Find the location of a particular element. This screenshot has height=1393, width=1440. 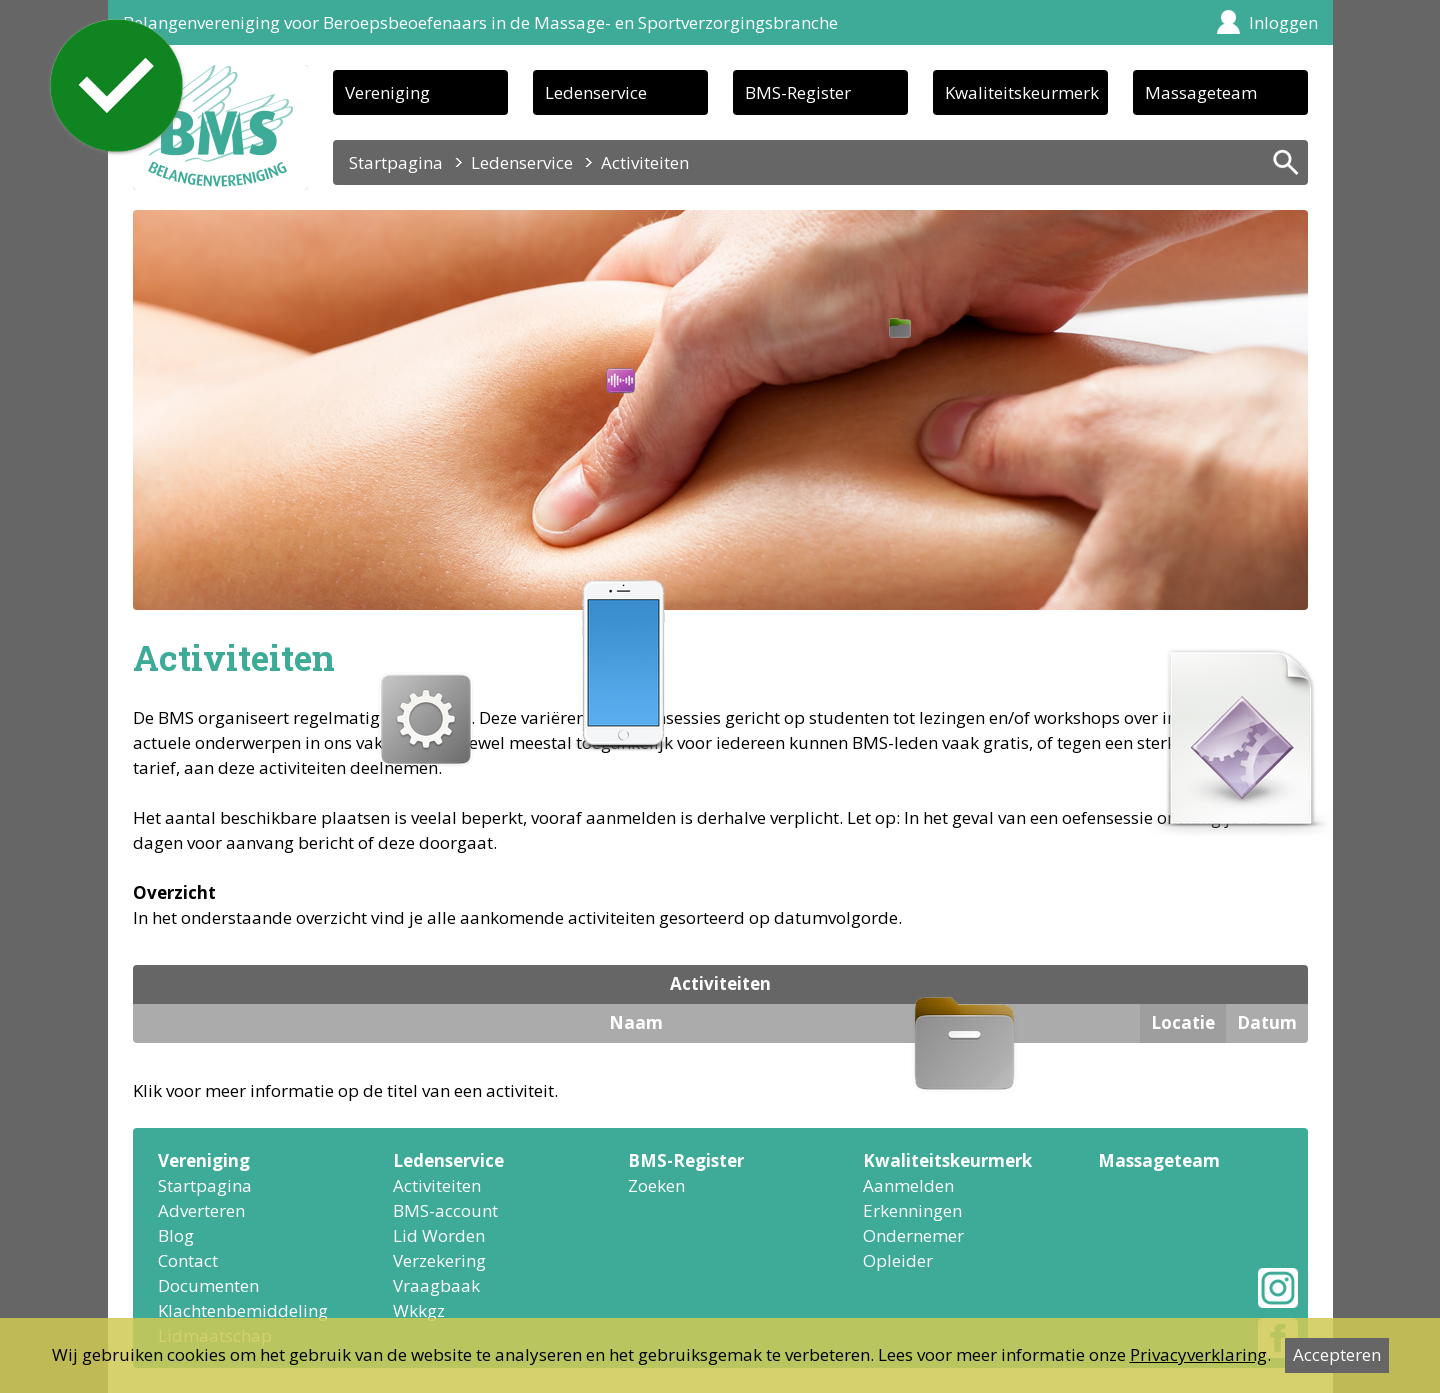

open the file manager is located at coordinates (964, 1043).